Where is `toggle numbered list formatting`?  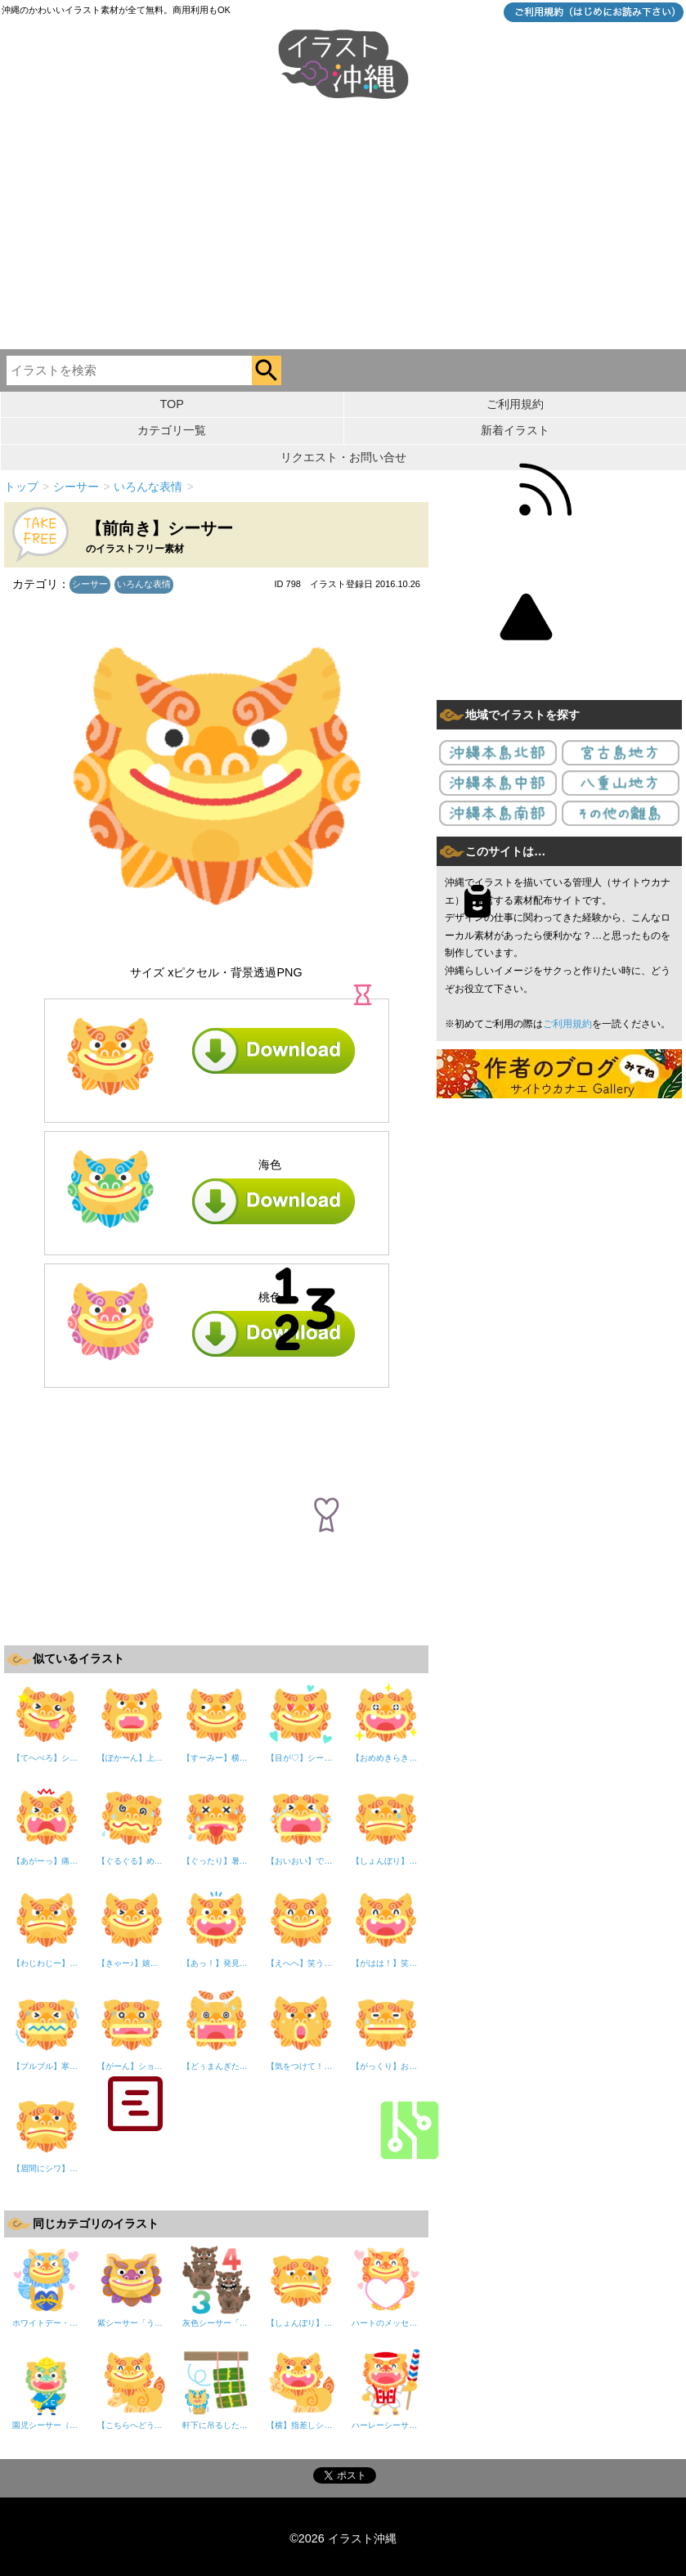
toggle numbered list formatting is located at coordinates (301, 1308).